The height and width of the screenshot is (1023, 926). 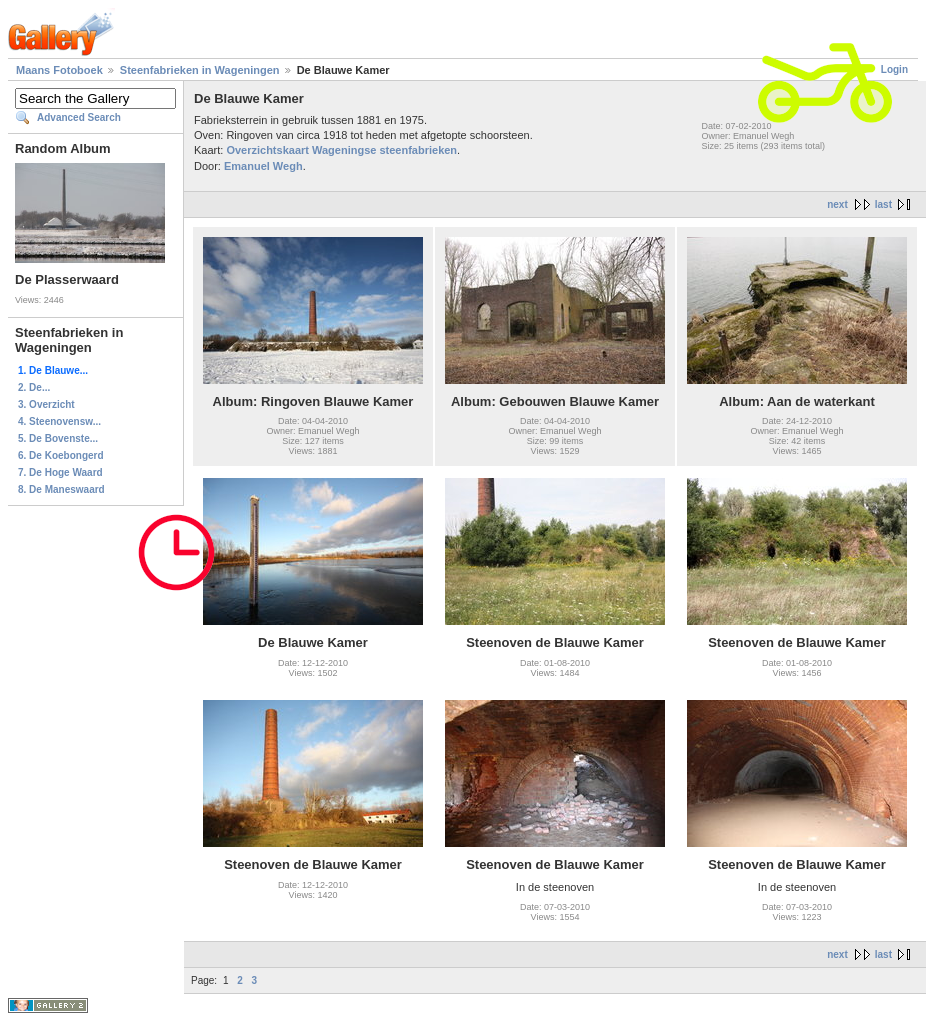 I want to click on view time or clock settings, so click(x=176, y=552).